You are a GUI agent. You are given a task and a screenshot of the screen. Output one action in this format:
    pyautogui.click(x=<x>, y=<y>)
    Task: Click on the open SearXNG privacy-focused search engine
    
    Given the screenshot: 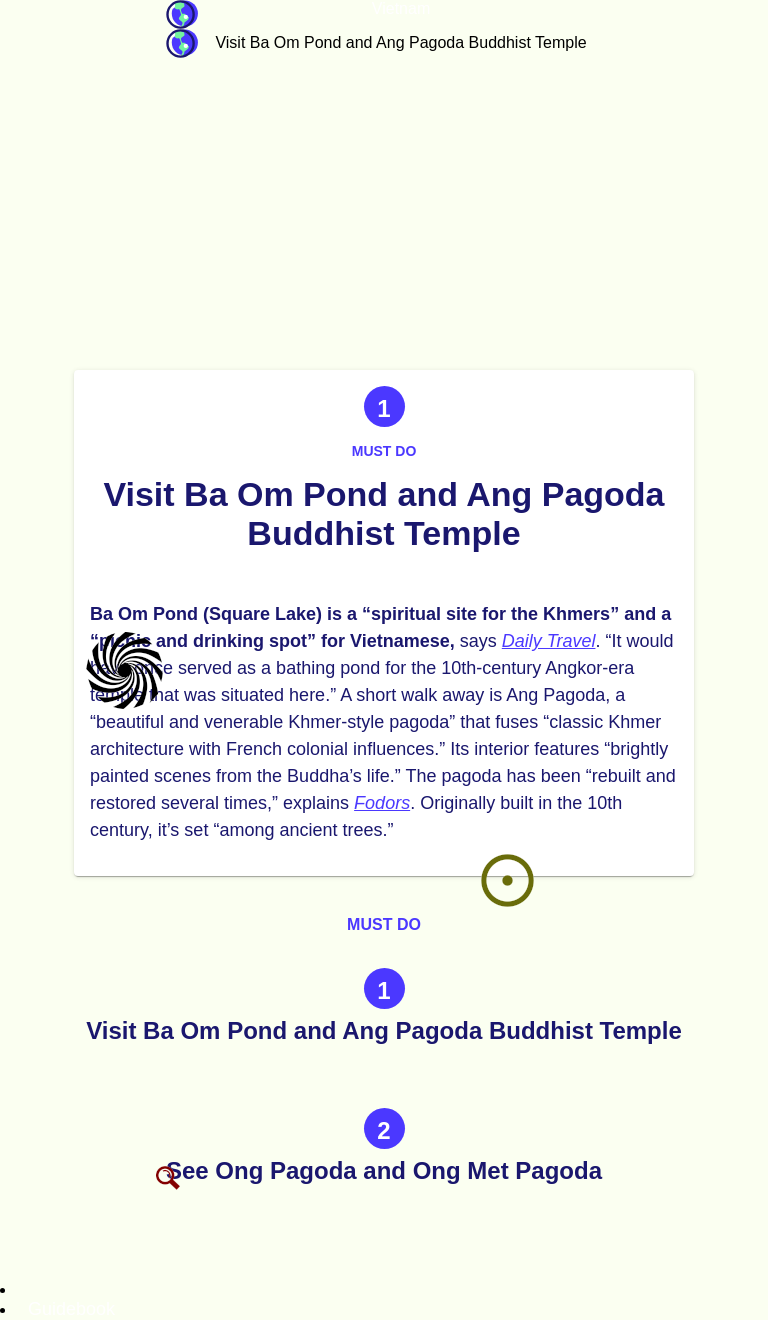 What is the action you would take?
    pyautogui.click(x=168, y=1178)
    